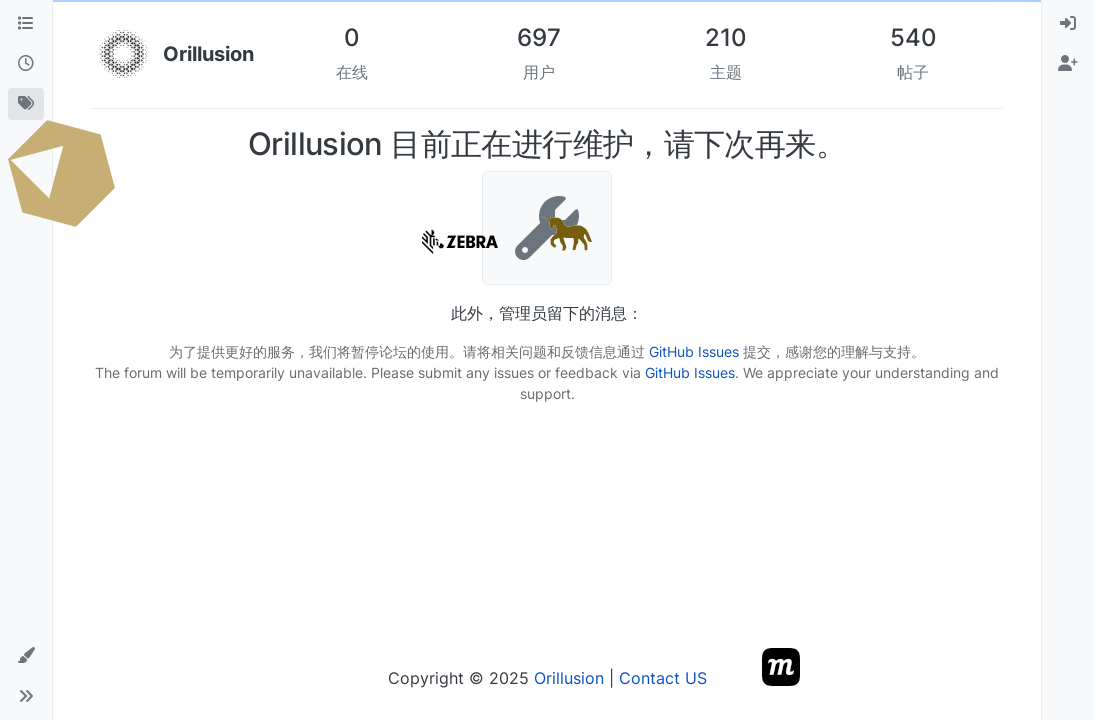 Image resolution: width=1094 pixels, height=720 pixels. What do you see at coordinates (460, 242) in the screenshot?
I see `zebra technologies company logo` at bounding box center [460, 242].